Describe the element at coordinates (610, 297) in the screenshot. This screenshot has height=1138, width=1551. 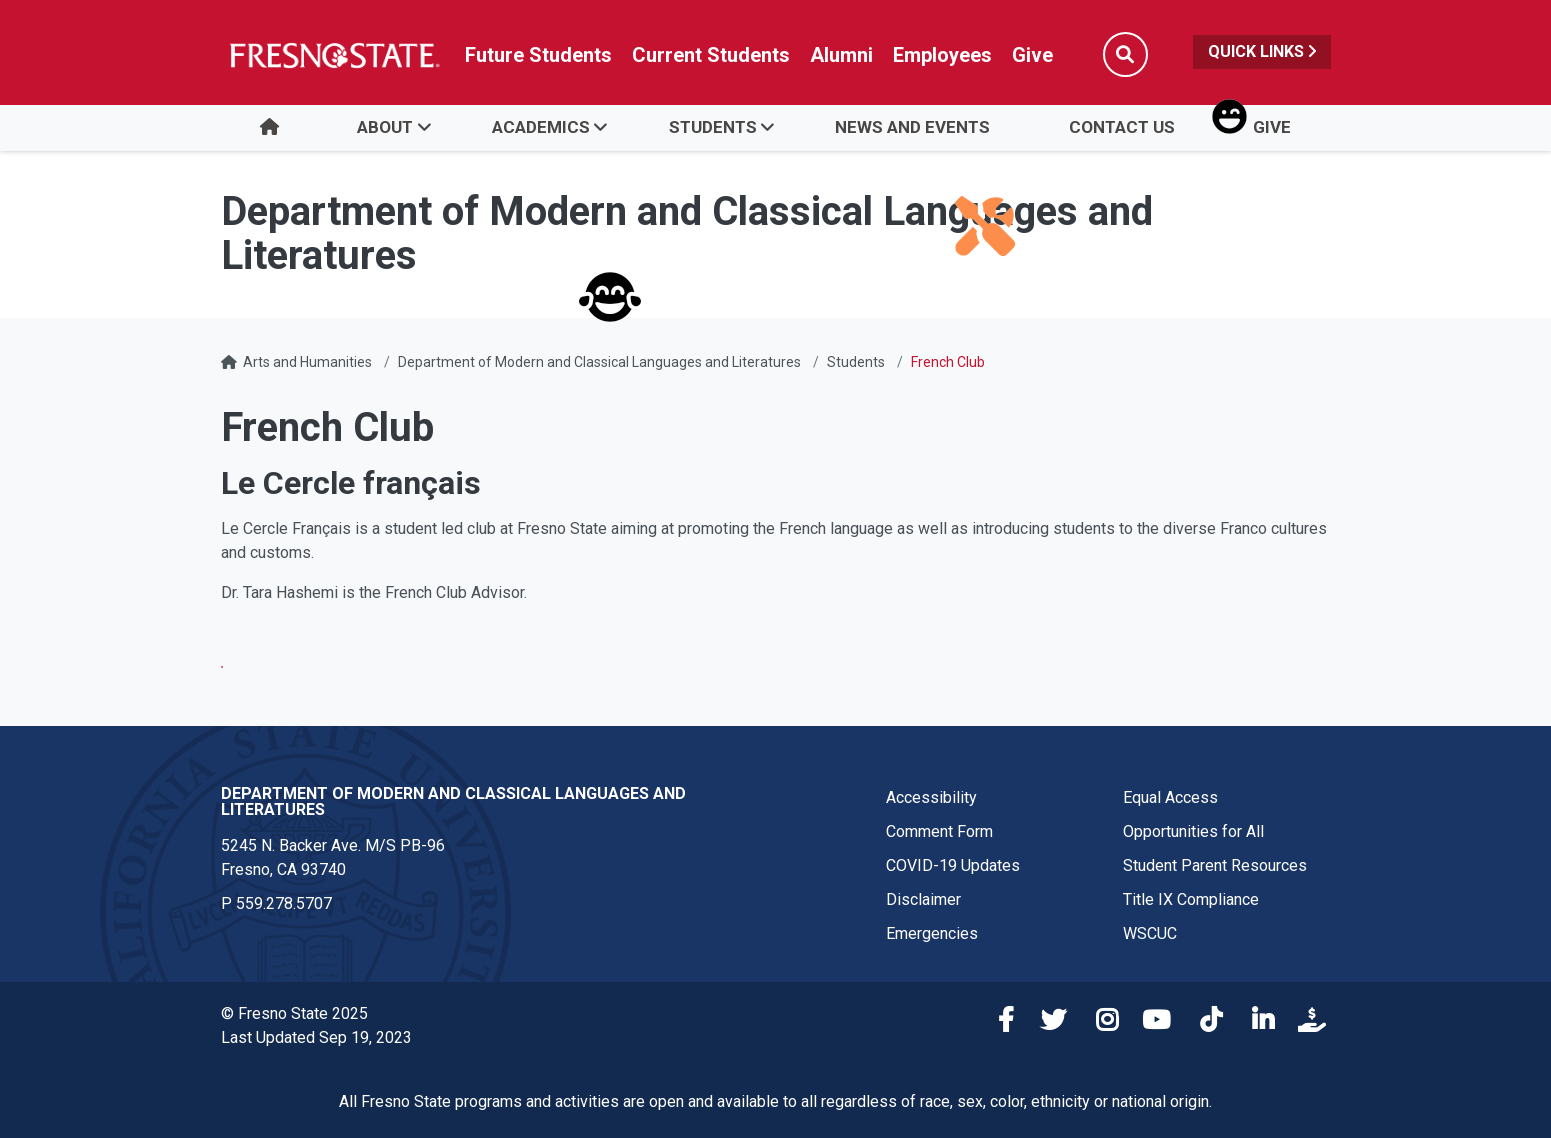
I see `add a laughing emoji reaction` at that location.